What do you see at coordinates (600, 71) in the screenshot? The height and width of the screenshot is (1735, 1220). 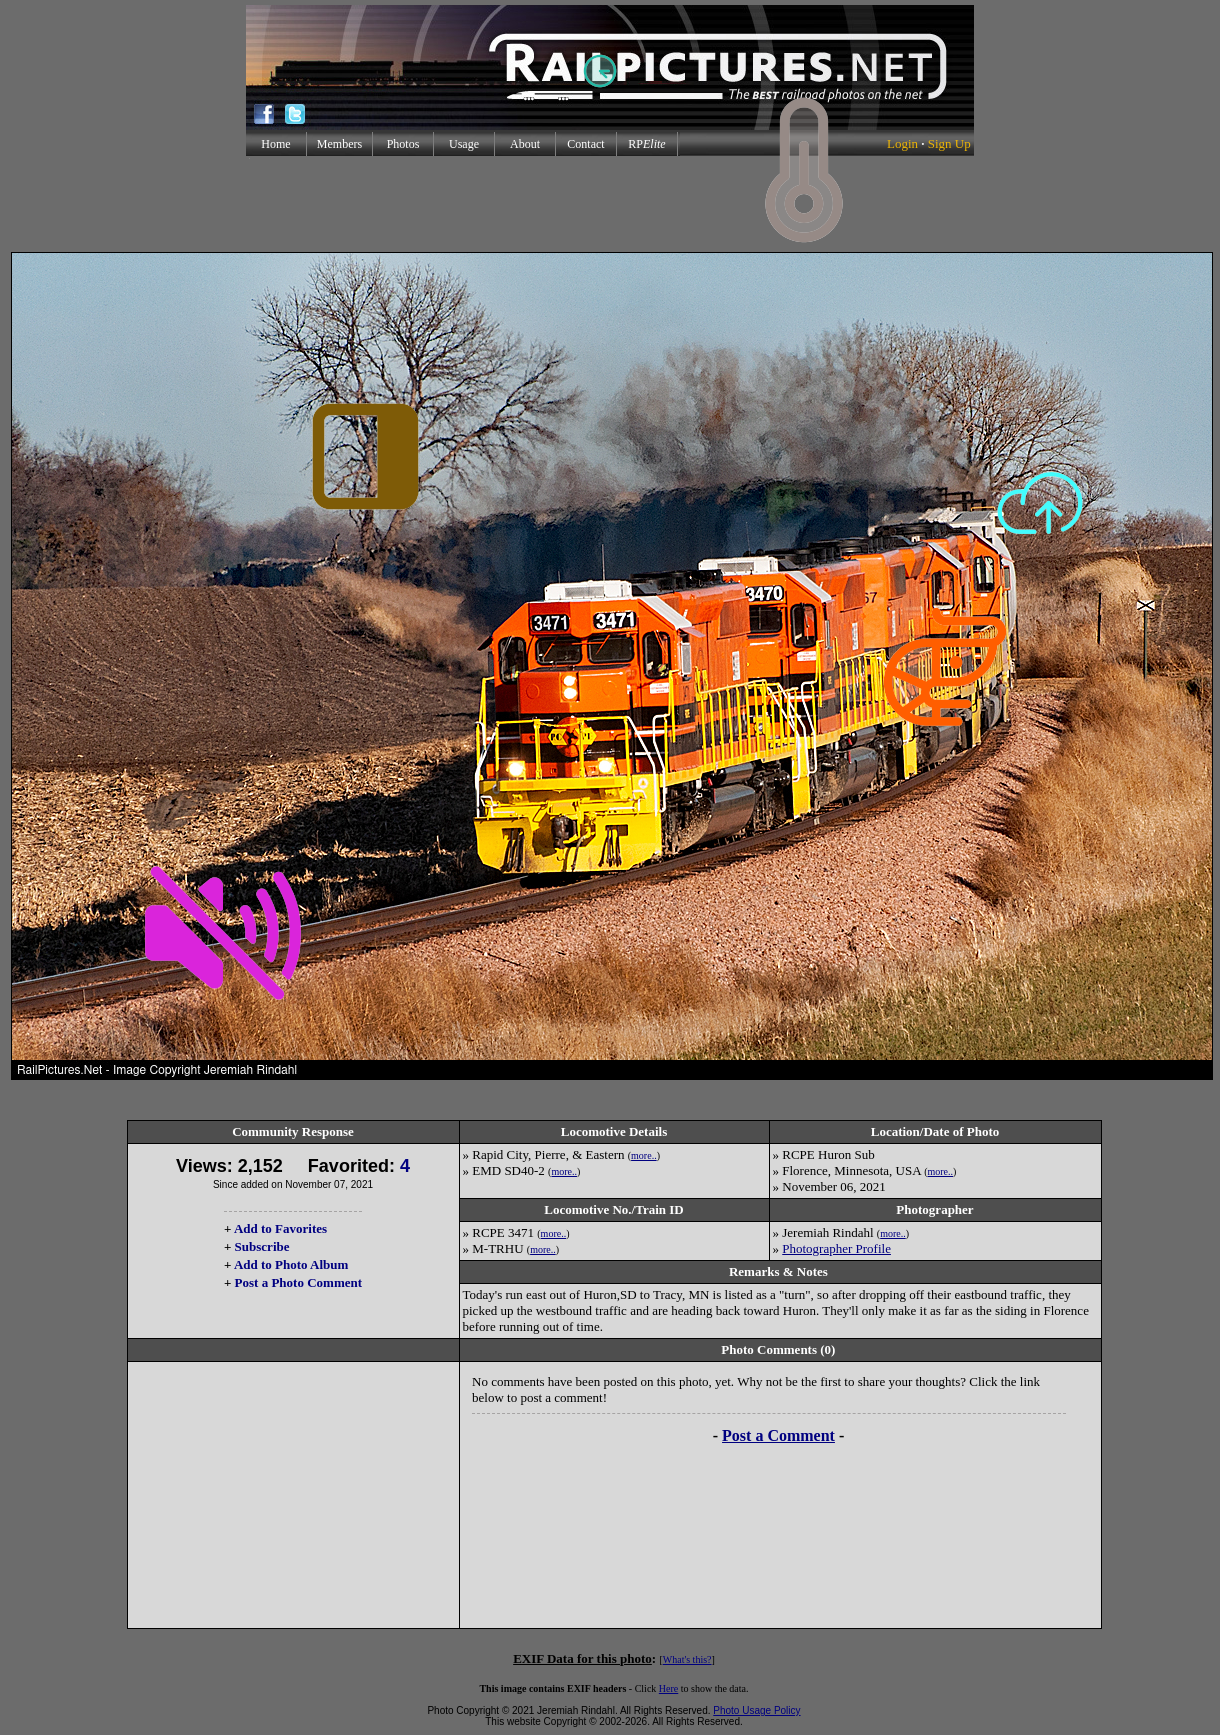 I see `indicates afternoon time or schedule` at bounding box center [600, 71].